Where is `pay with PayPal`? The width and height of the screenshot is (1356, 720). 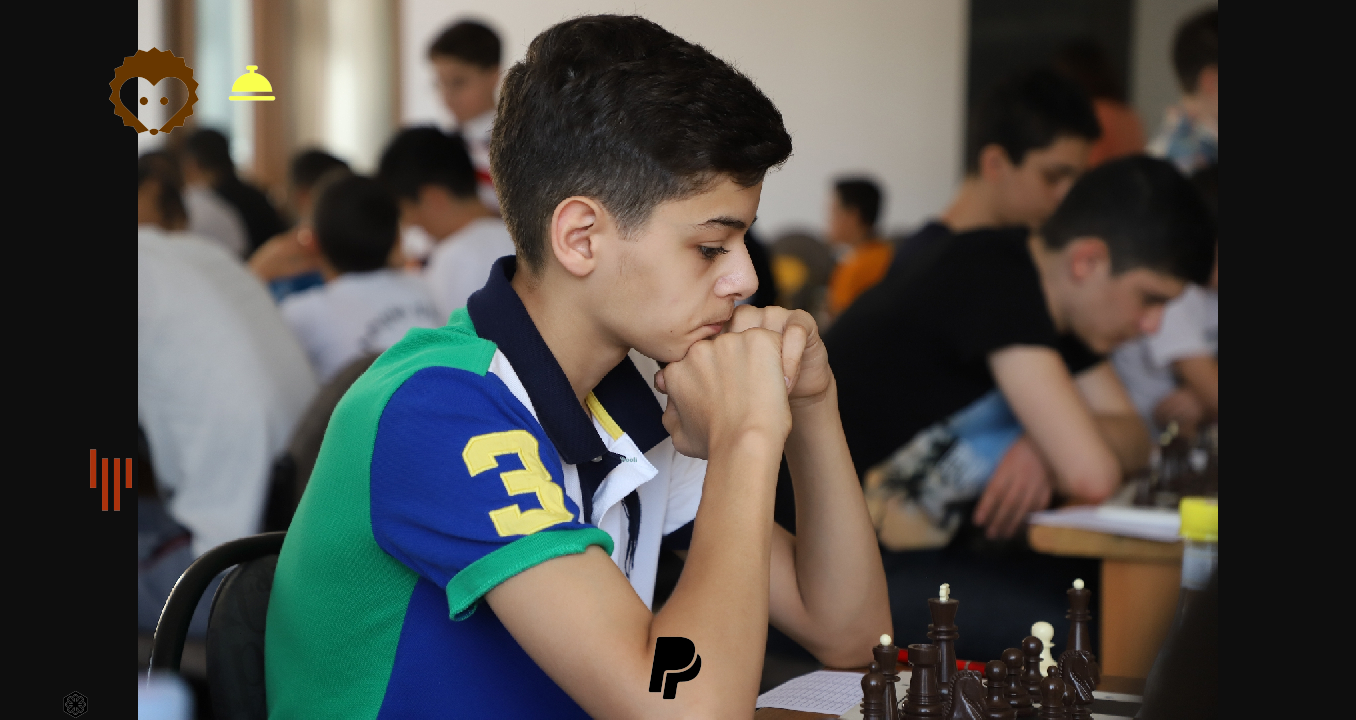 pay with PayPal is located at coordinates (675, 668).